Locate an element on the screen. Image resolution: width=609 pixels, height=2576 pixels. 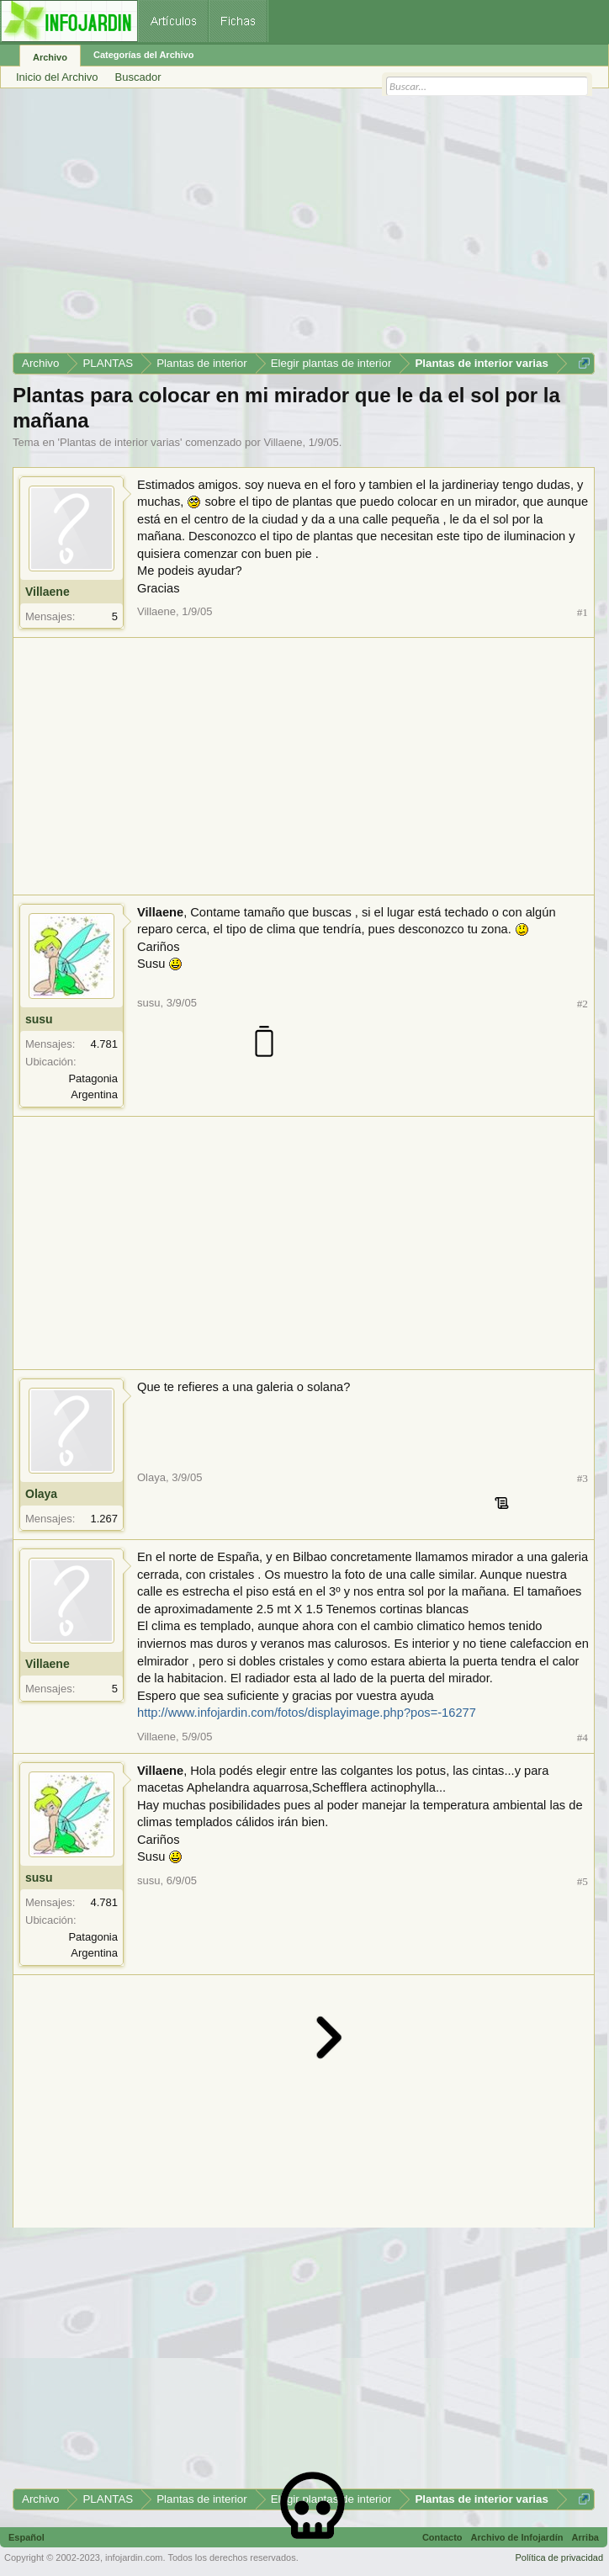
indicates danger or hazardous content is located at coordinates (312, 2506).